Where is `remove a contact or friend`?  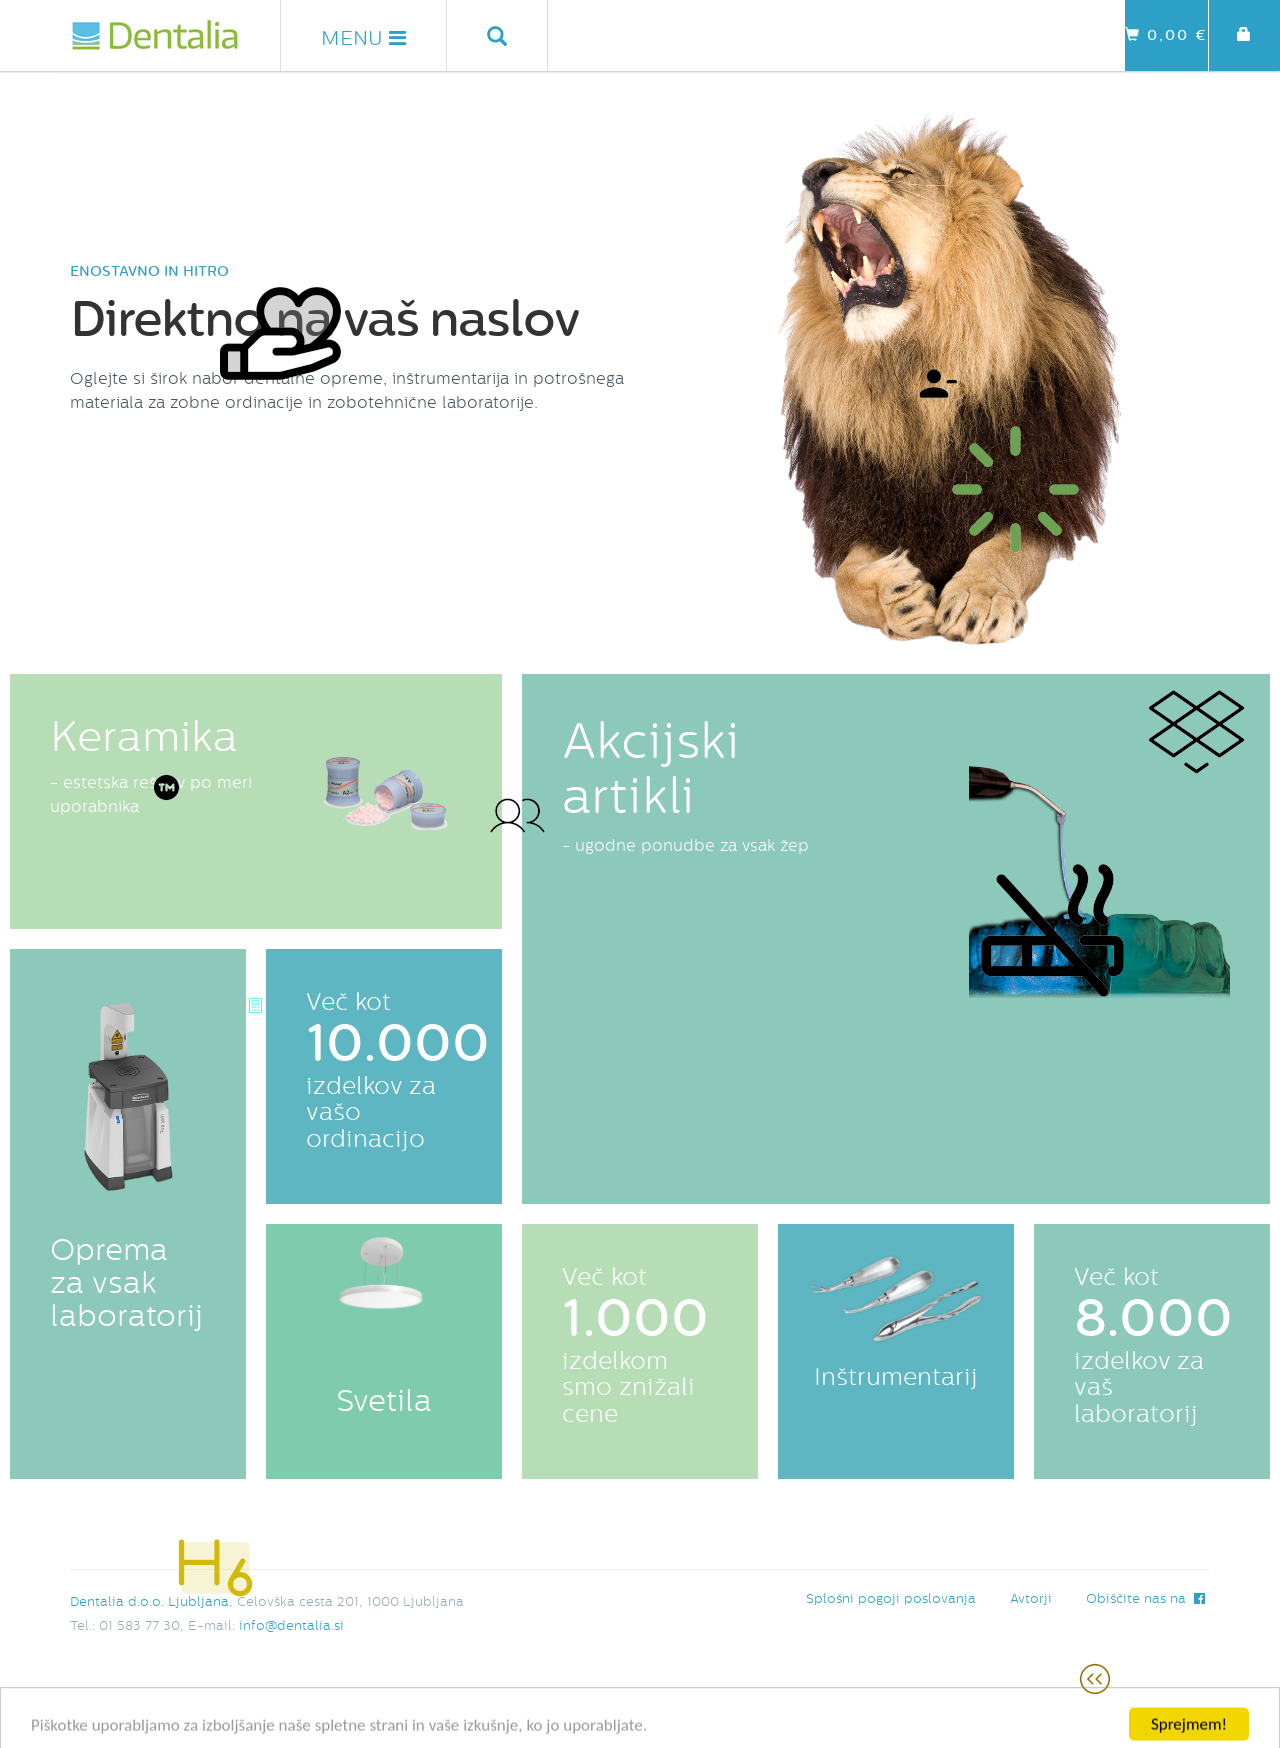 remove a contact or friend is located at coordinates (937, 383).